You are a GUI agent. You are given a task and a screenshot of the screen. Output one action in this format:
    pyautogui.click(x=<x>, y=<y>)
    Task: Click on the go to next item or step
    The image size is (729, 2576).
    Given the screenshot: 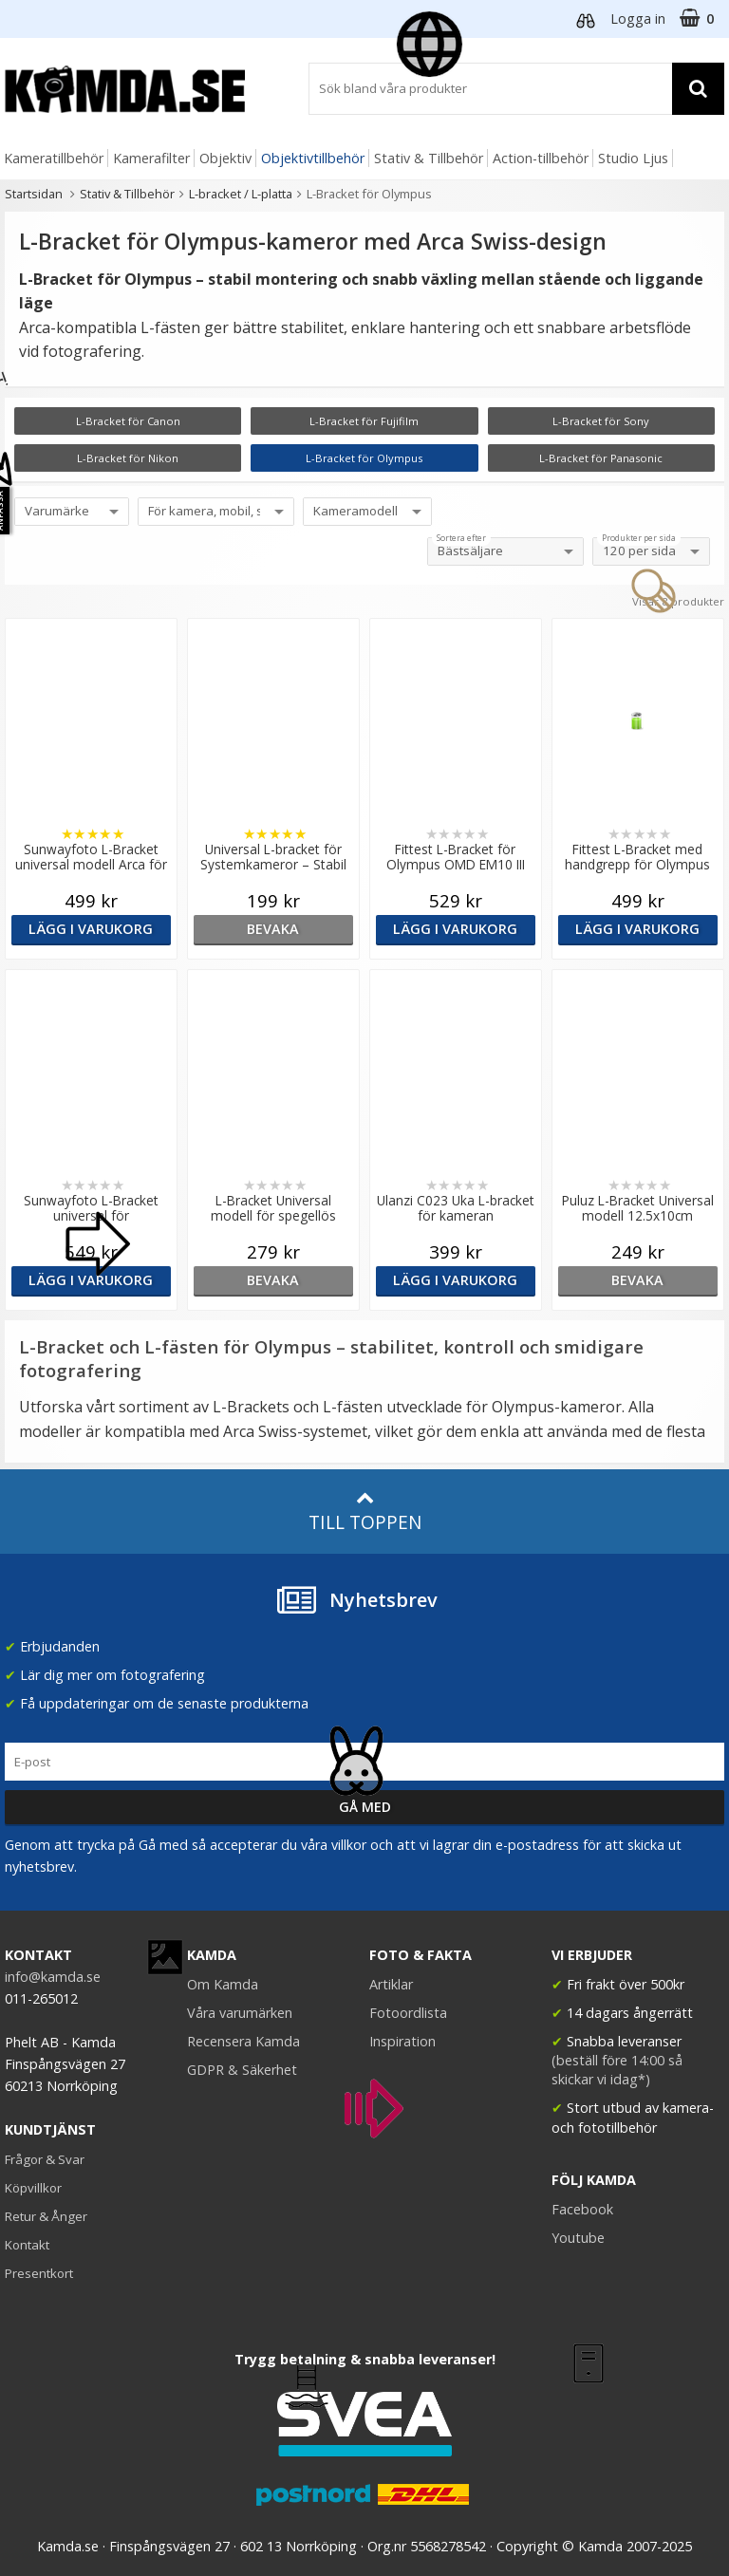 What is the action you would take?
    pyautogui.click(x=95, y=1243)
    